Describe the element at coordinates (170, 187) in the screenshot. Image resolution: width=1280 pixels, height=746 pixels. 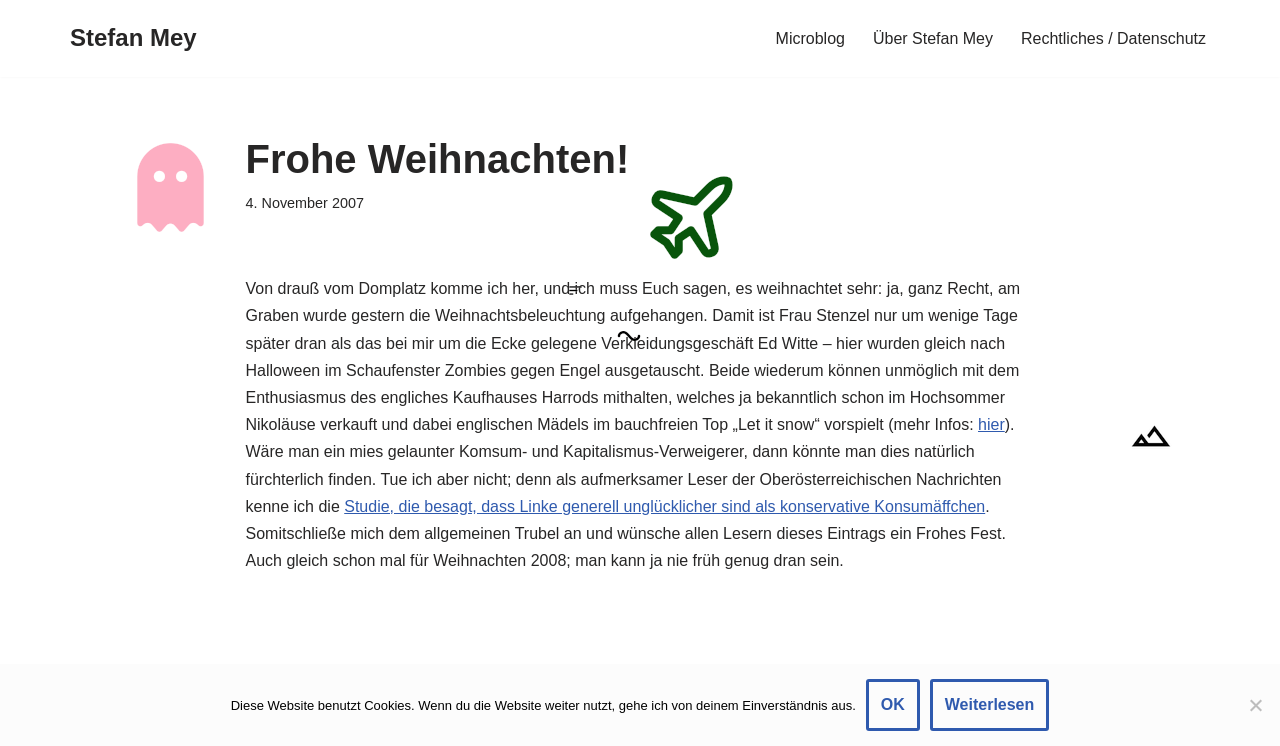
I see `toggle ghost mode or invisible status` at that location.